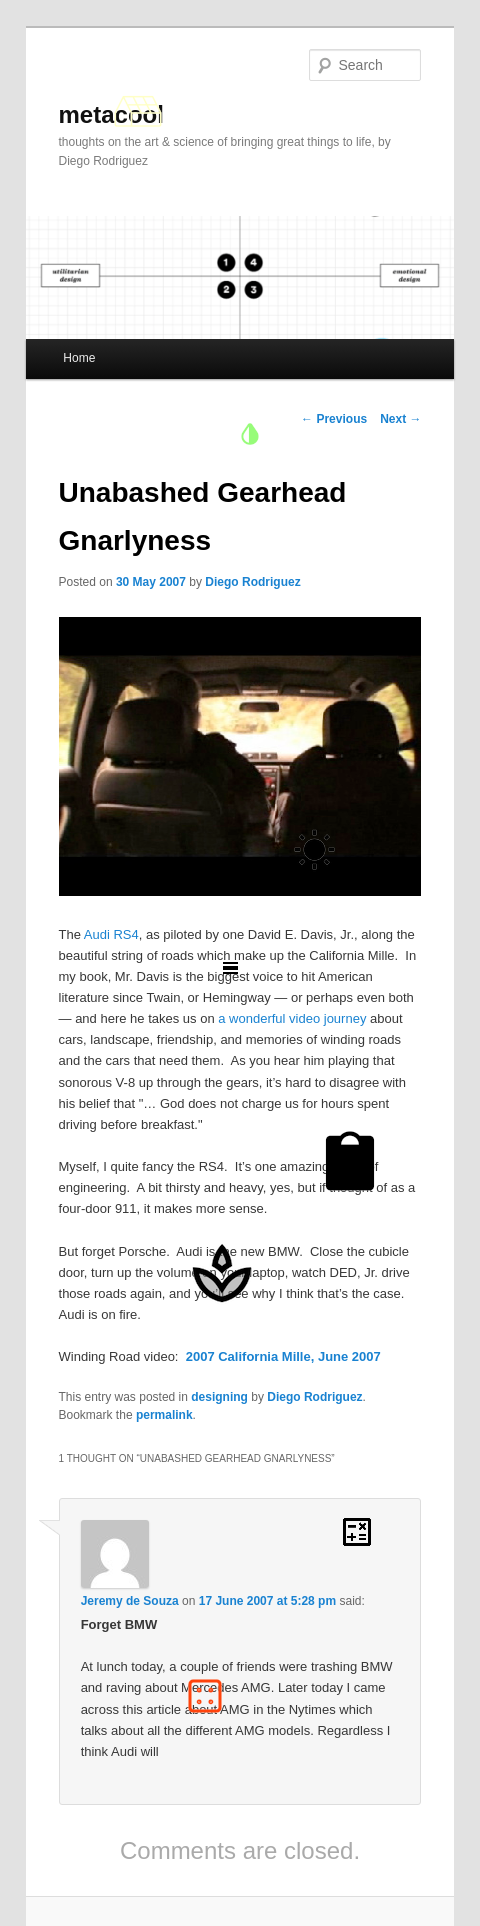  I want to click on copy to clipboard, so click(350, 1162).